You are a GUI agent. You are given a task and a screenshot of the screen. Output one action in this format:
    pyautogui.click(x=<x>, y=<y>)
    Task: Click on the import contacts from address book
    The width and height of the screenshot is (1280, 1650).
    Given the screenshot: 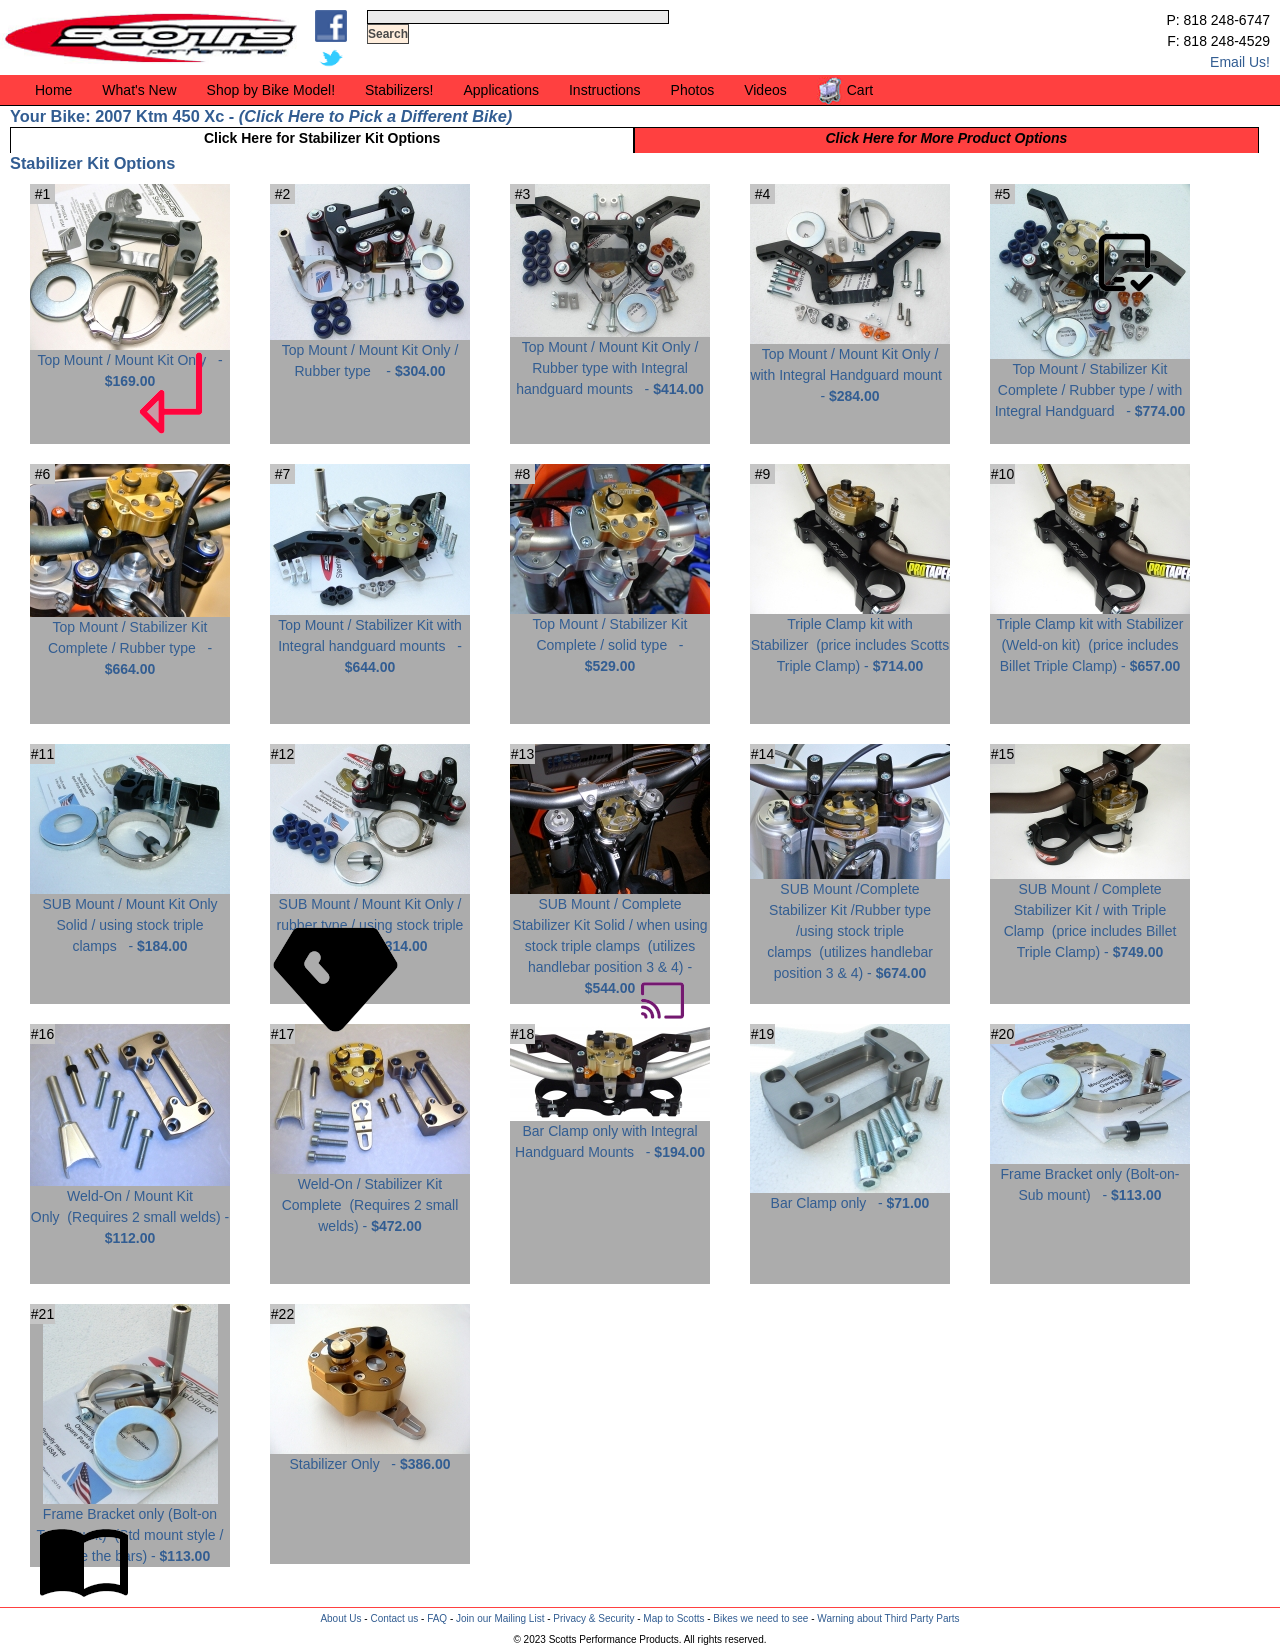 What is the action you would take?
    pyautogui.click(x=84, y=1559)
    